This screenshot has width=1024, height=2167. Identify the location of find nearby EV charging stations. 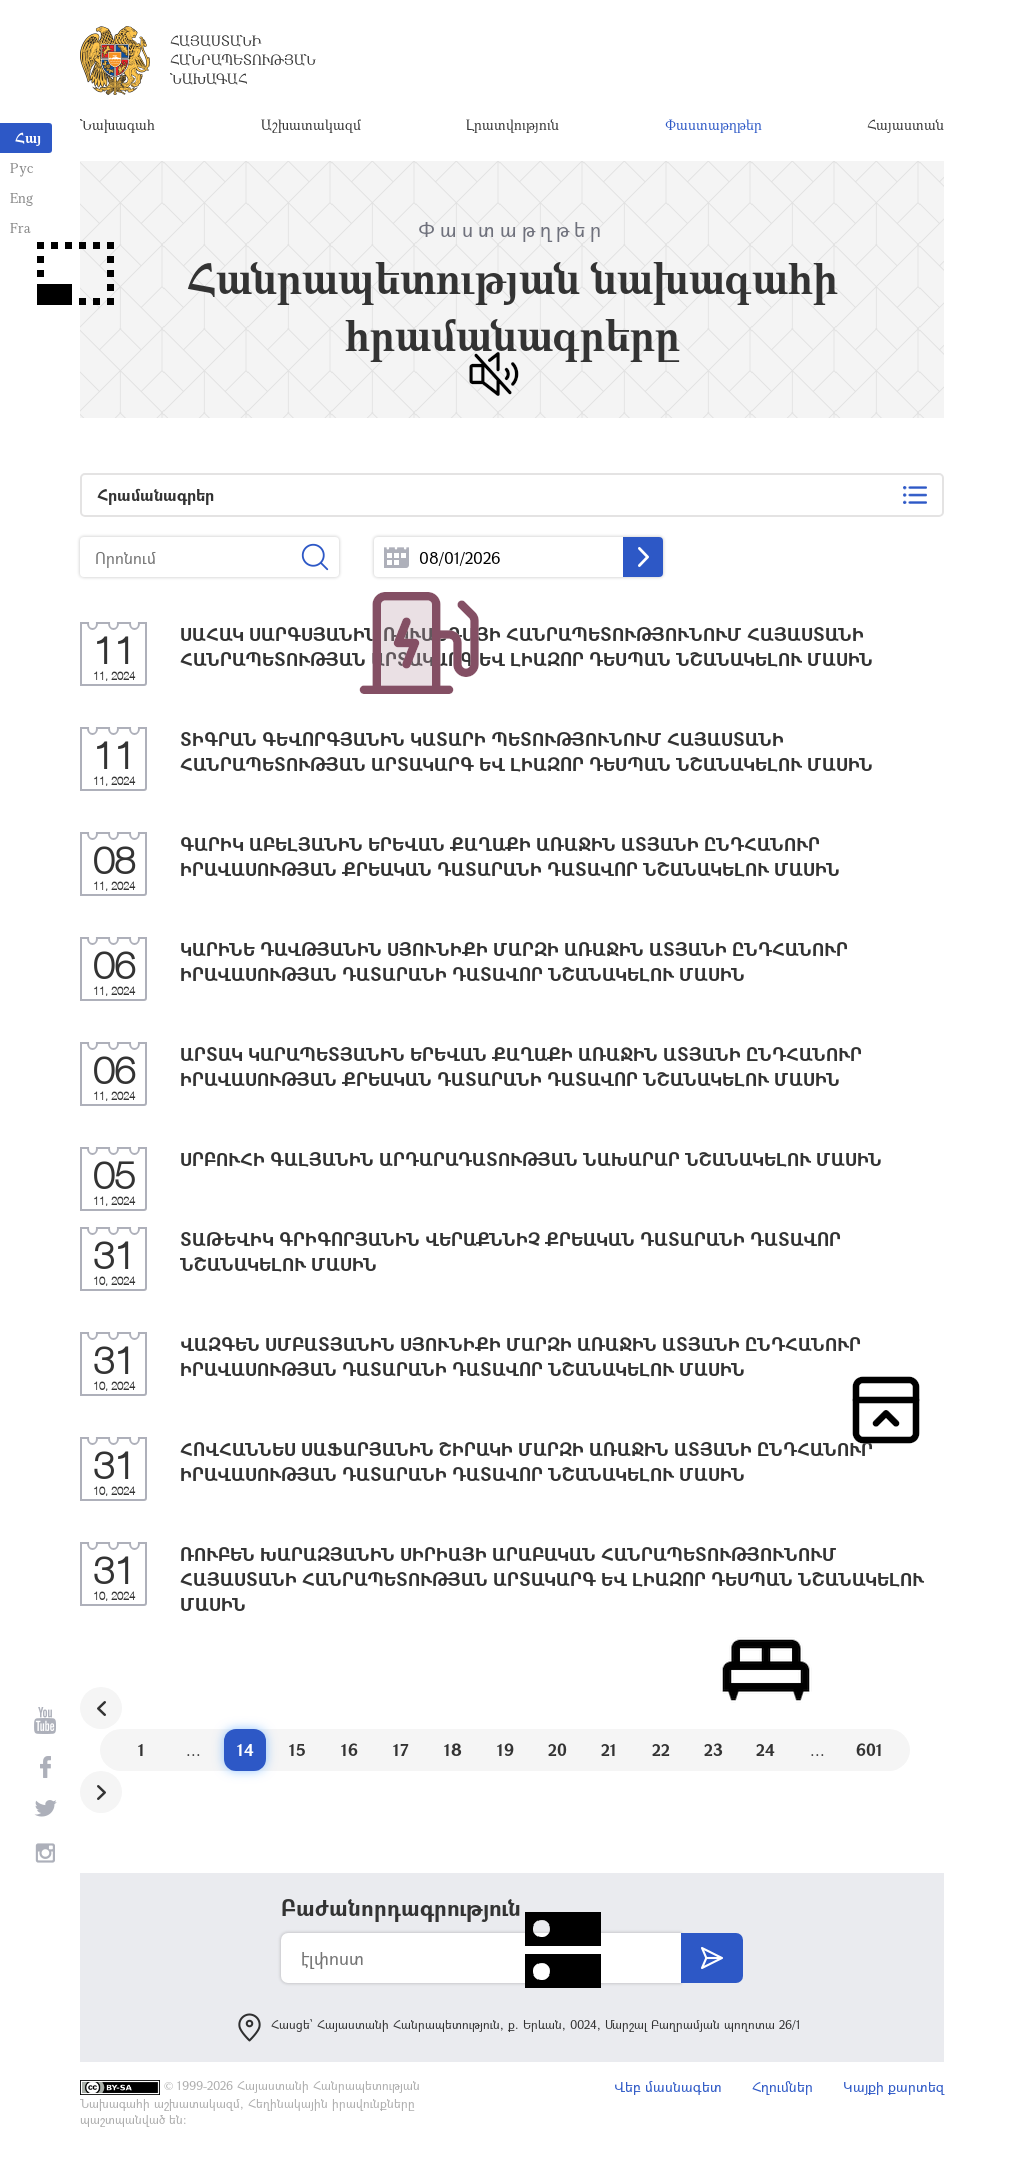
(415, 643).